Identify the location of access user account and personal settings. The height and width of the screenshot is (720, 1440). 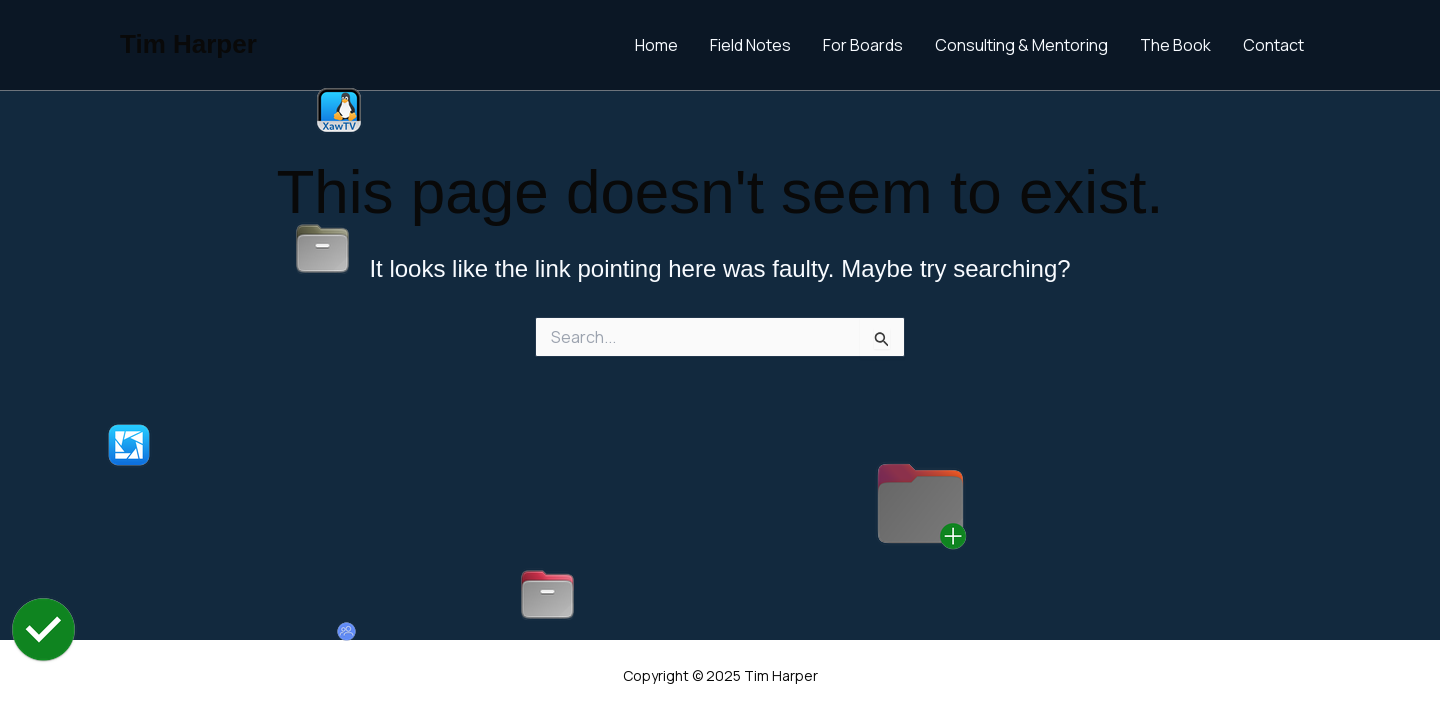
(346, 631).